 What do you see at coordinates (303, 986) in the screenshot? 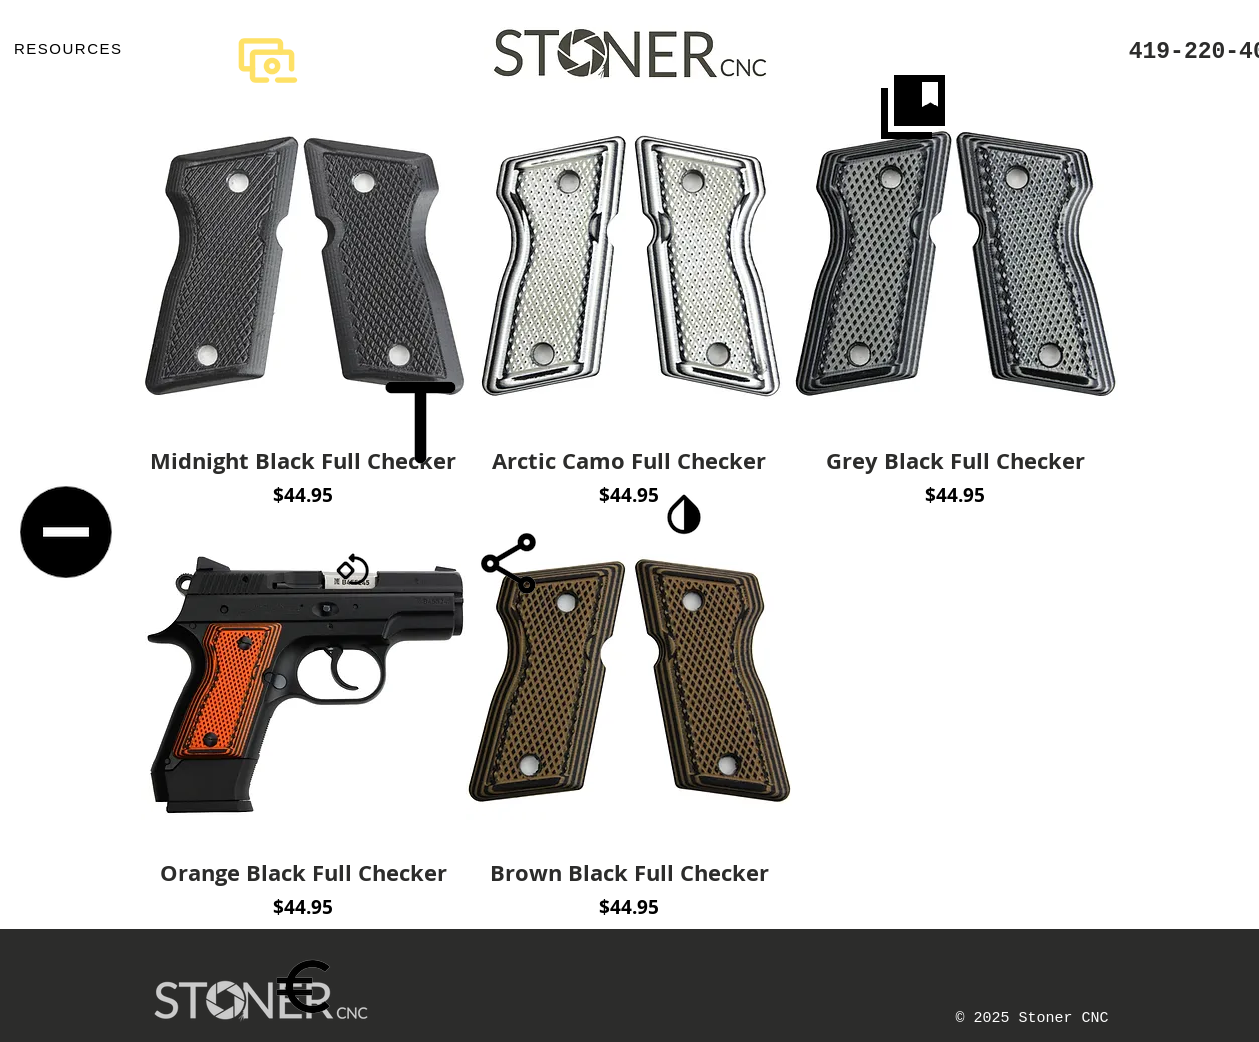
I see `view prices in euros` at bounding box center [303, 986].